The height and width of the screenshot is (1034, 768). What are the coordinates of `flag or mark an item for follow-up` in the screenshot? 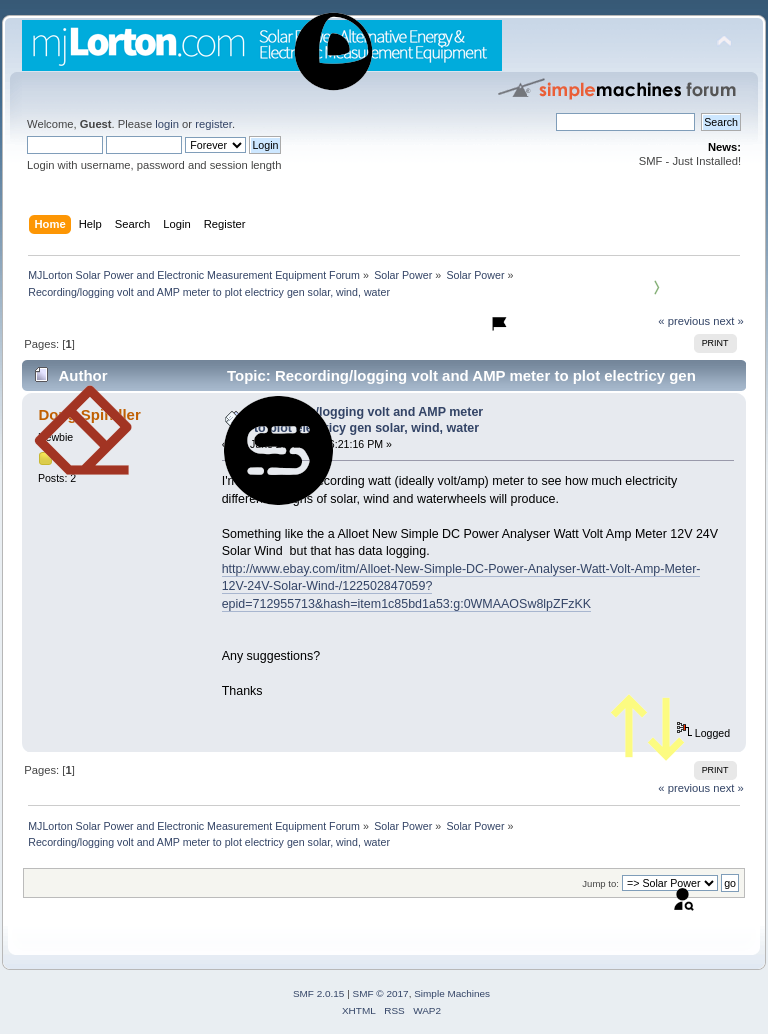 It's located at (499, 323).